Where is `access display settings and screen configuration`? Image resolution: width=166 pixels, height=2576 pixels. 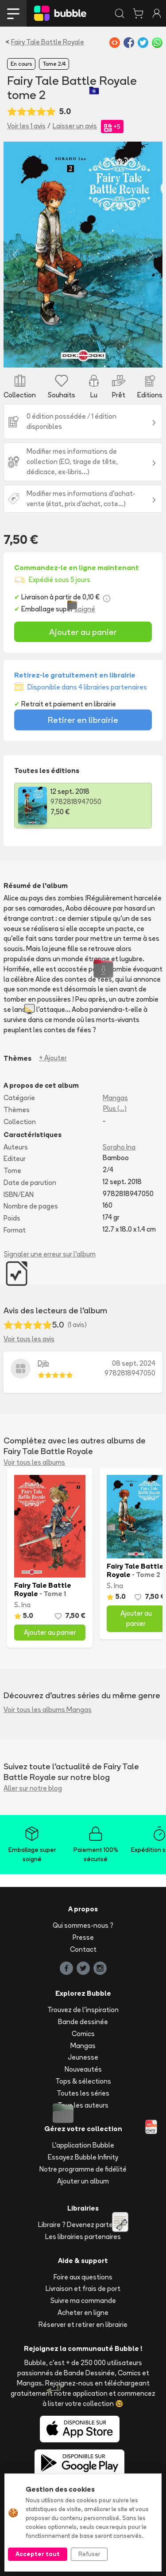
access display settings and screen configuration is located at coordinates (29, 1009).